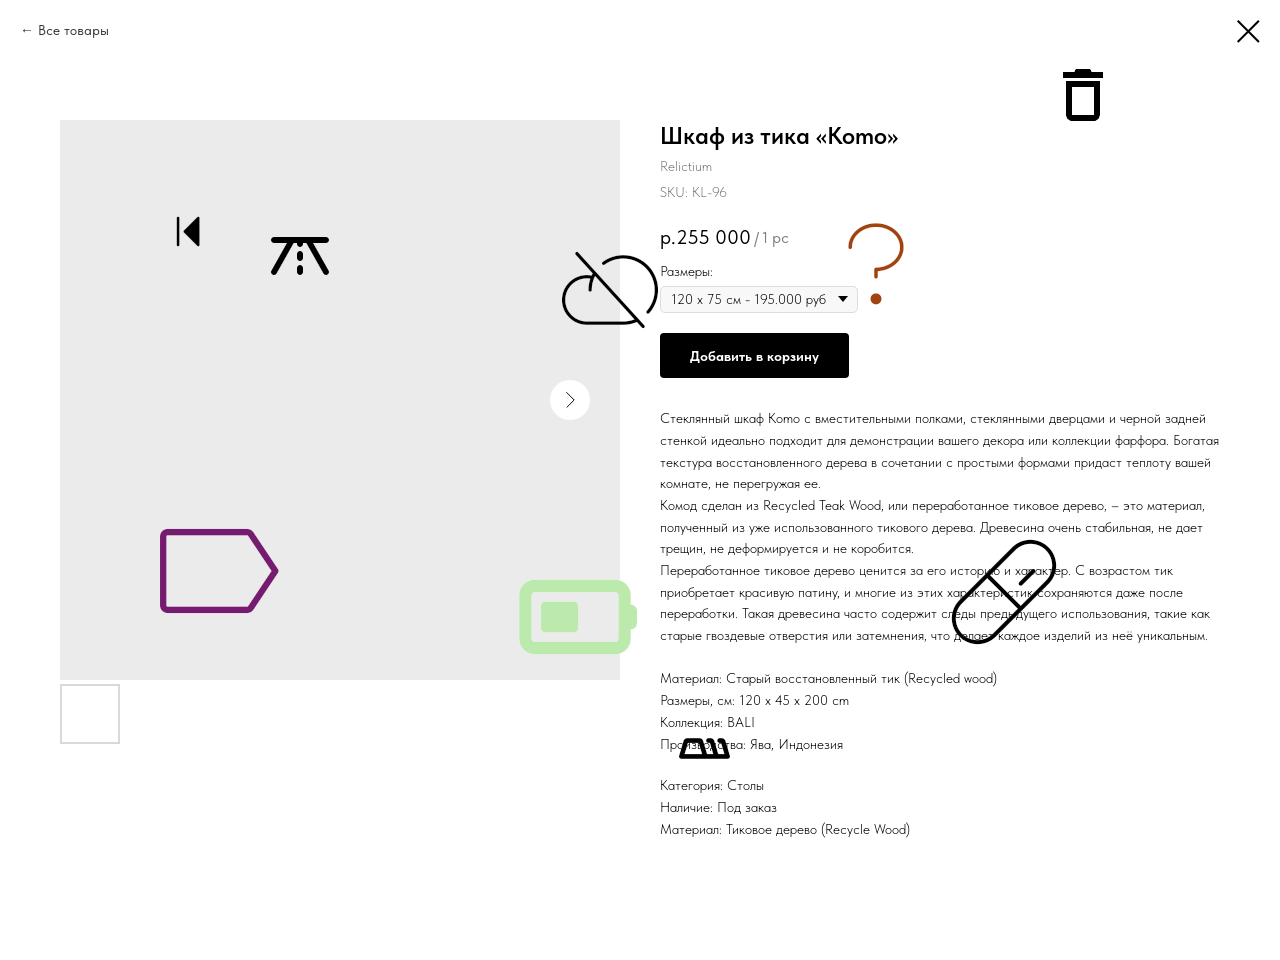 The image size is (1280, 960). Describe the element at coordinates (187, 231) in the screenshot. I see `go to previous track or beginning` at that location.